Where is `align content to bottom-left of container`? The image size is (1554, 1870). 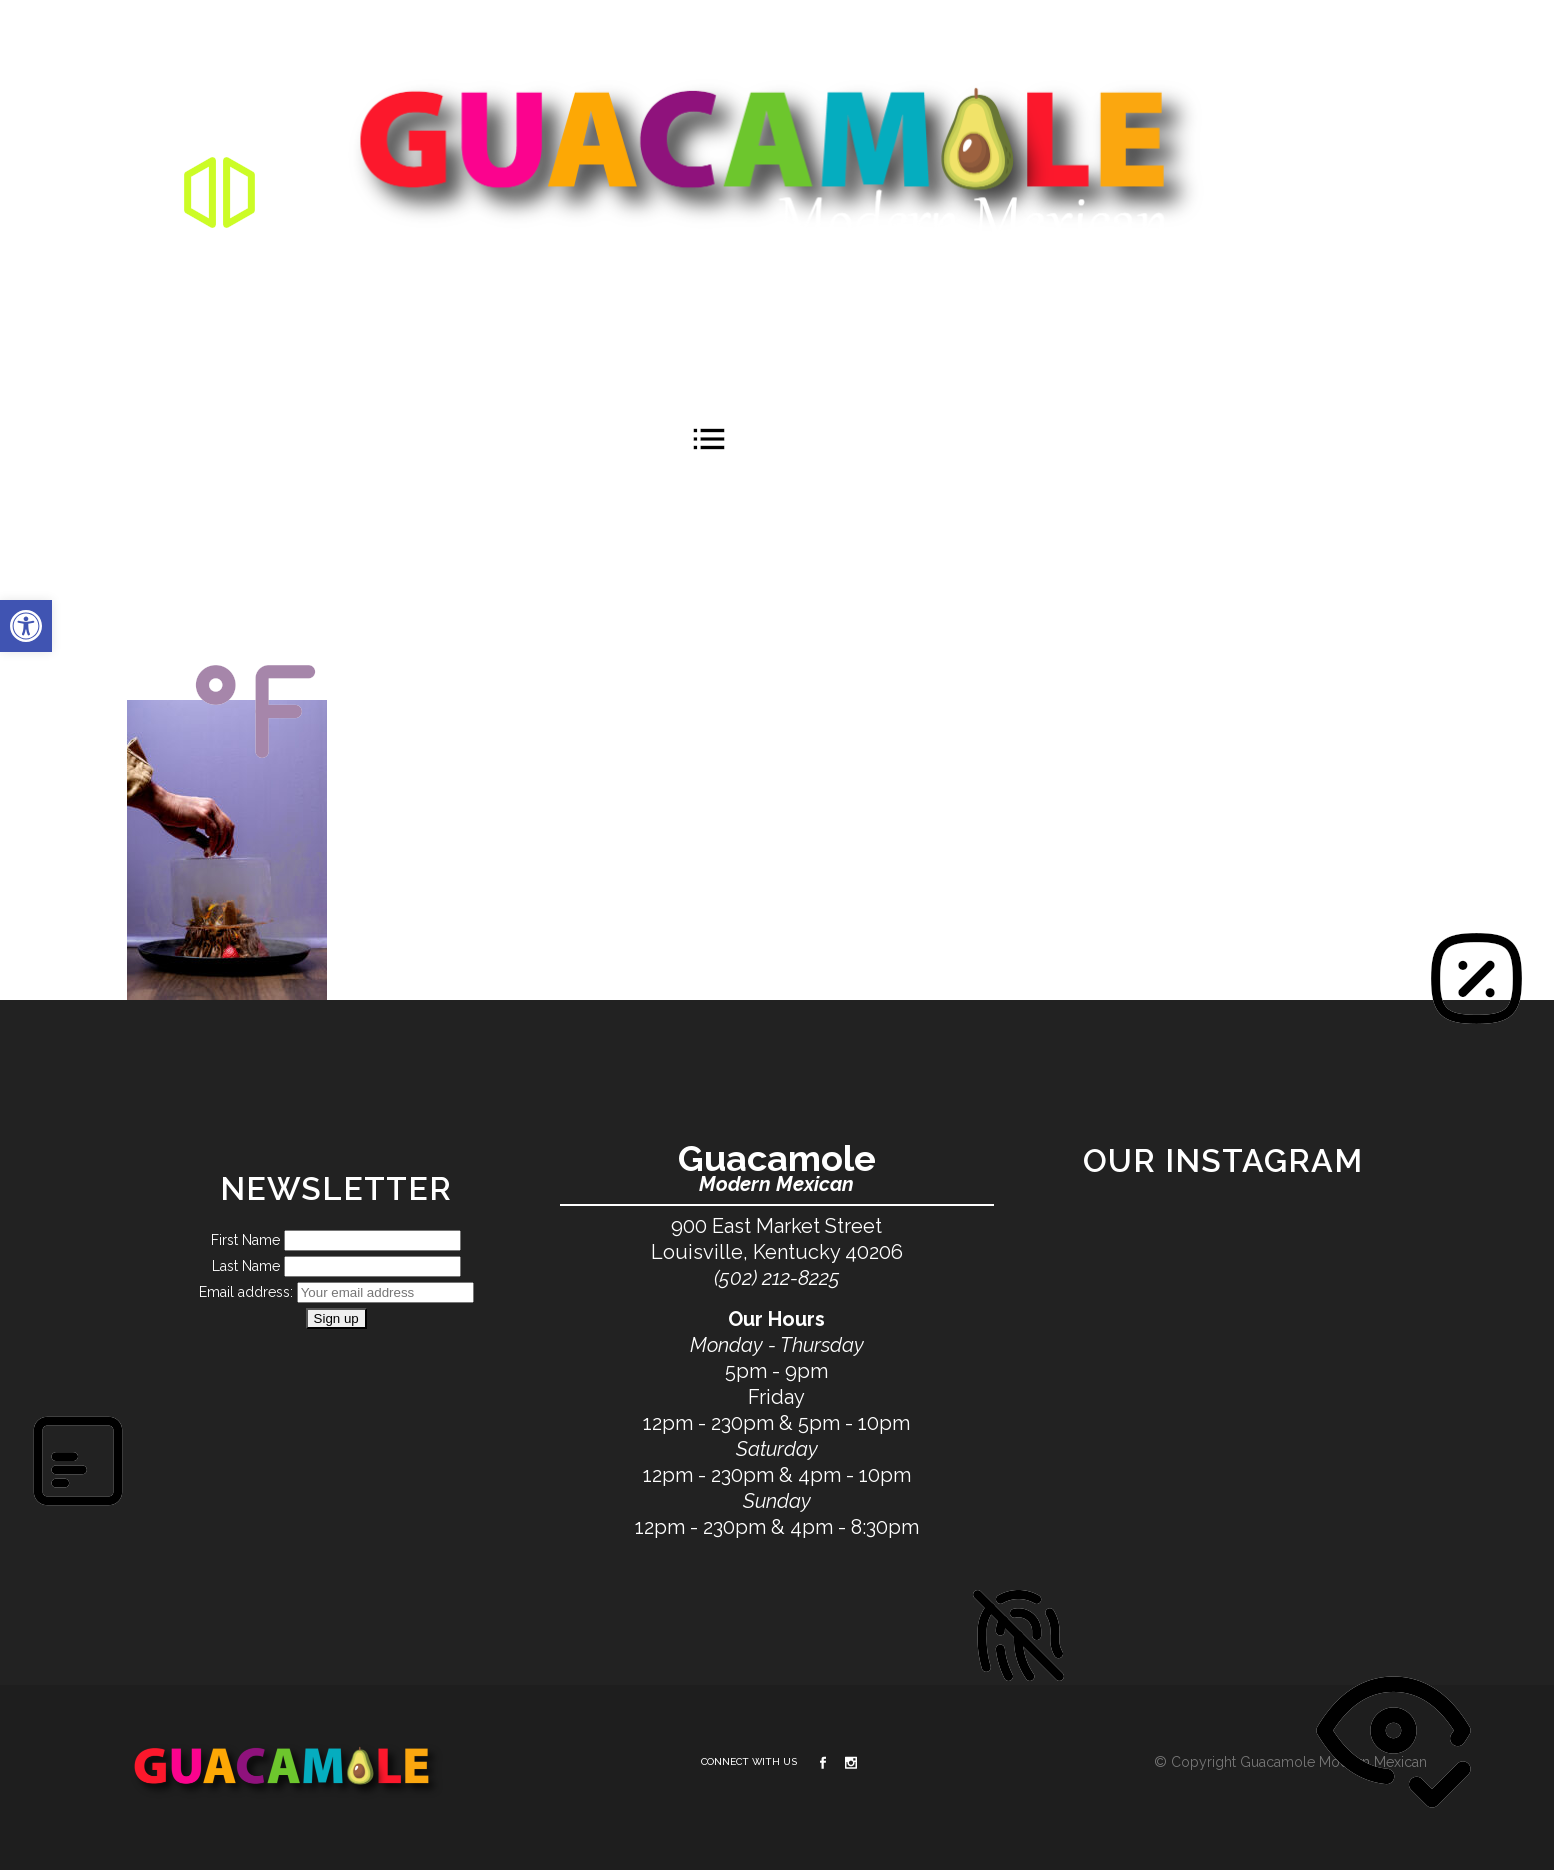
align content to bottom-left of container is located at coordinates (78, 1461).